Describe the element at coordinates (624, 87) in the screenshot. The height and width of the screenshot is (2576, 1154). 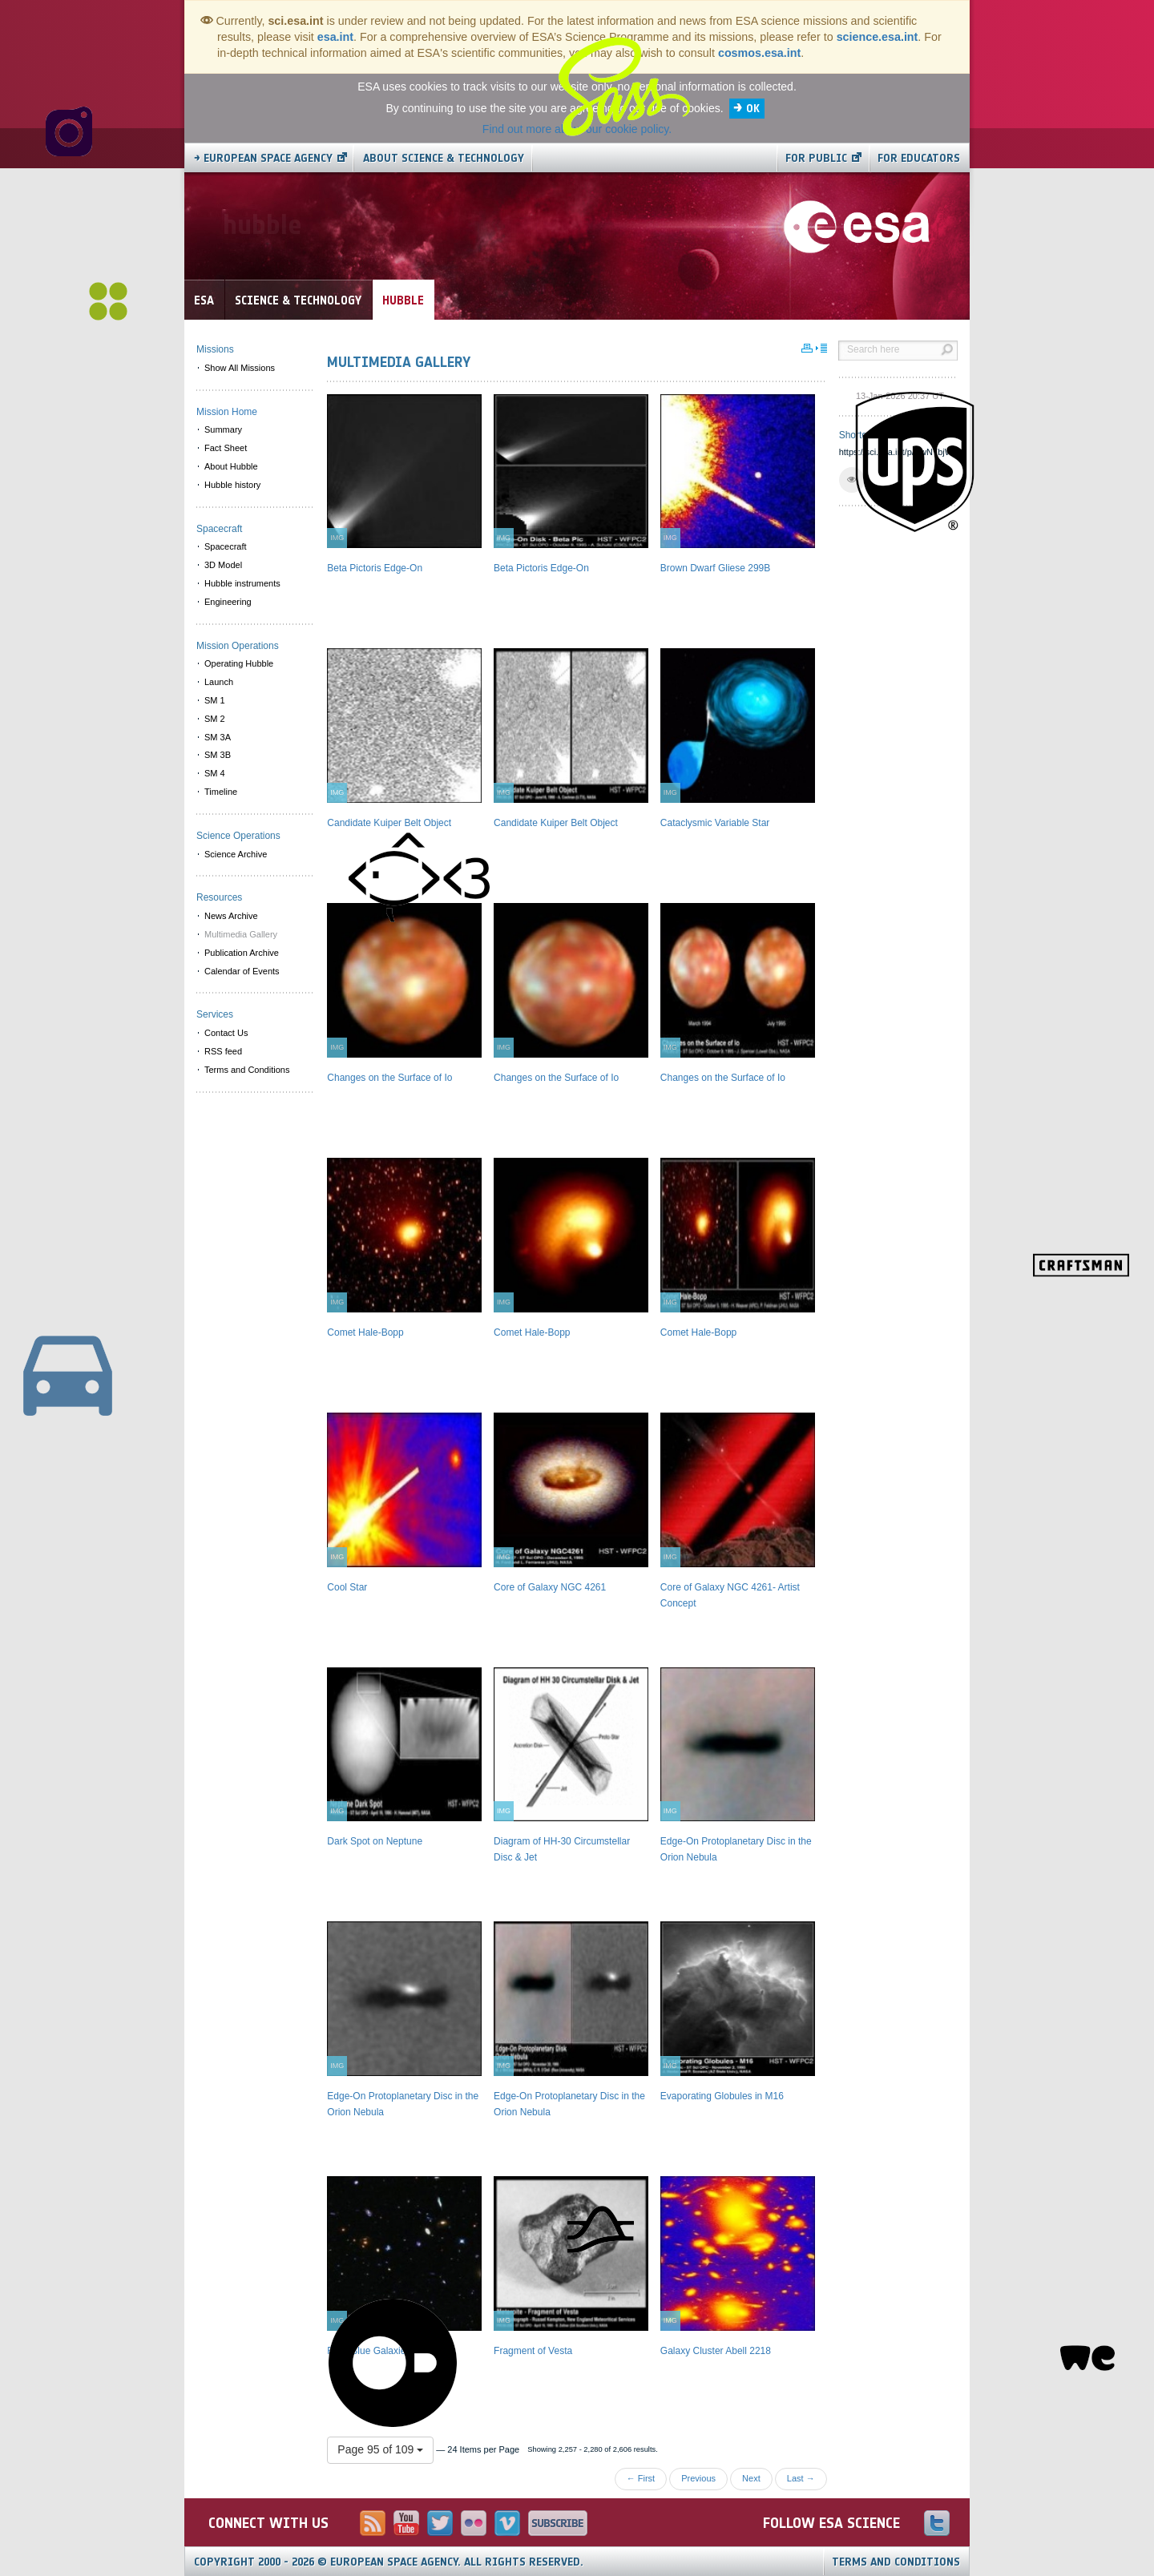
I see `Sass CSS preprocessor logo` at that location.